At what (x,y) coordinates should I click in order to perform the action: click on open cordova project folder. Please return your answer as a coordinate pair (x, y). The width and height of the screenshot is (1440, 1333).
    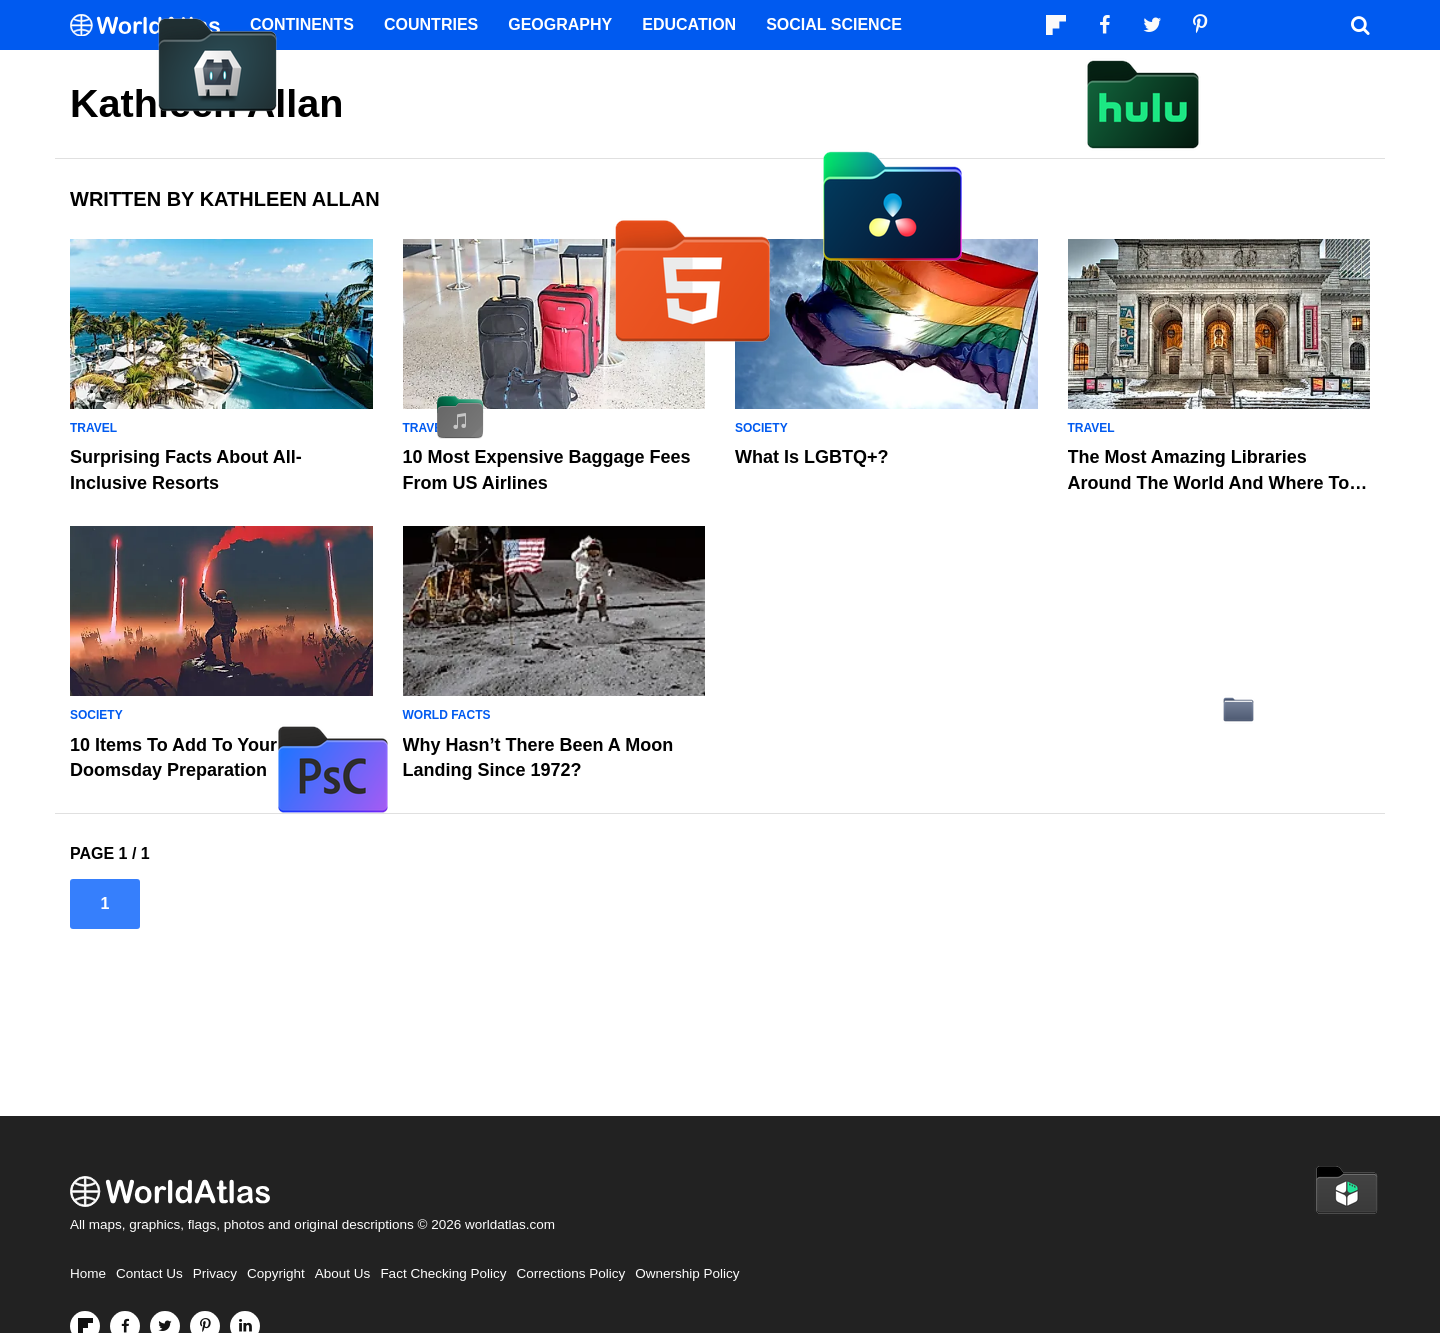
    Looking at the image, I should click on (217, 68).